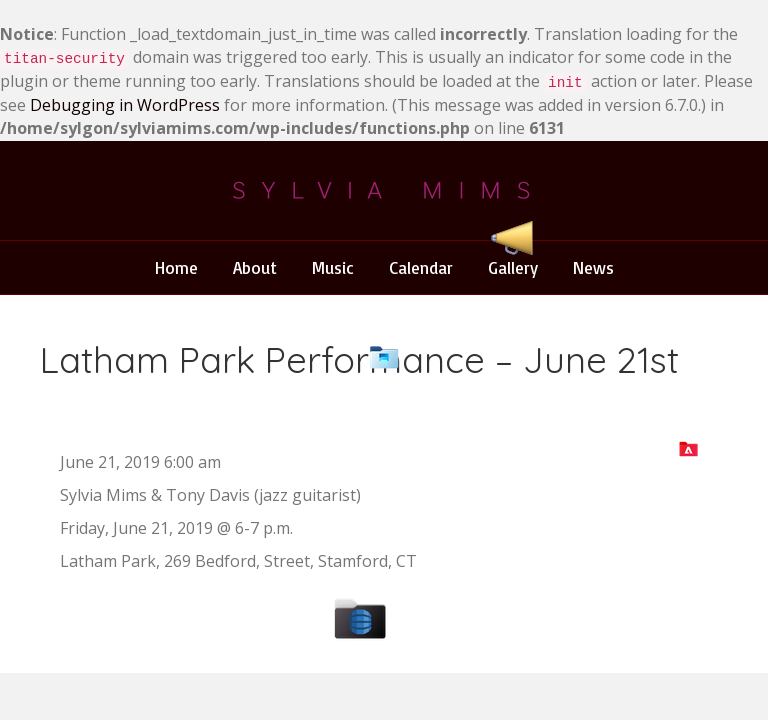 This screenshot has width=768, height=720. I want to click on open dynamodb database files folder, so click(360, 620).